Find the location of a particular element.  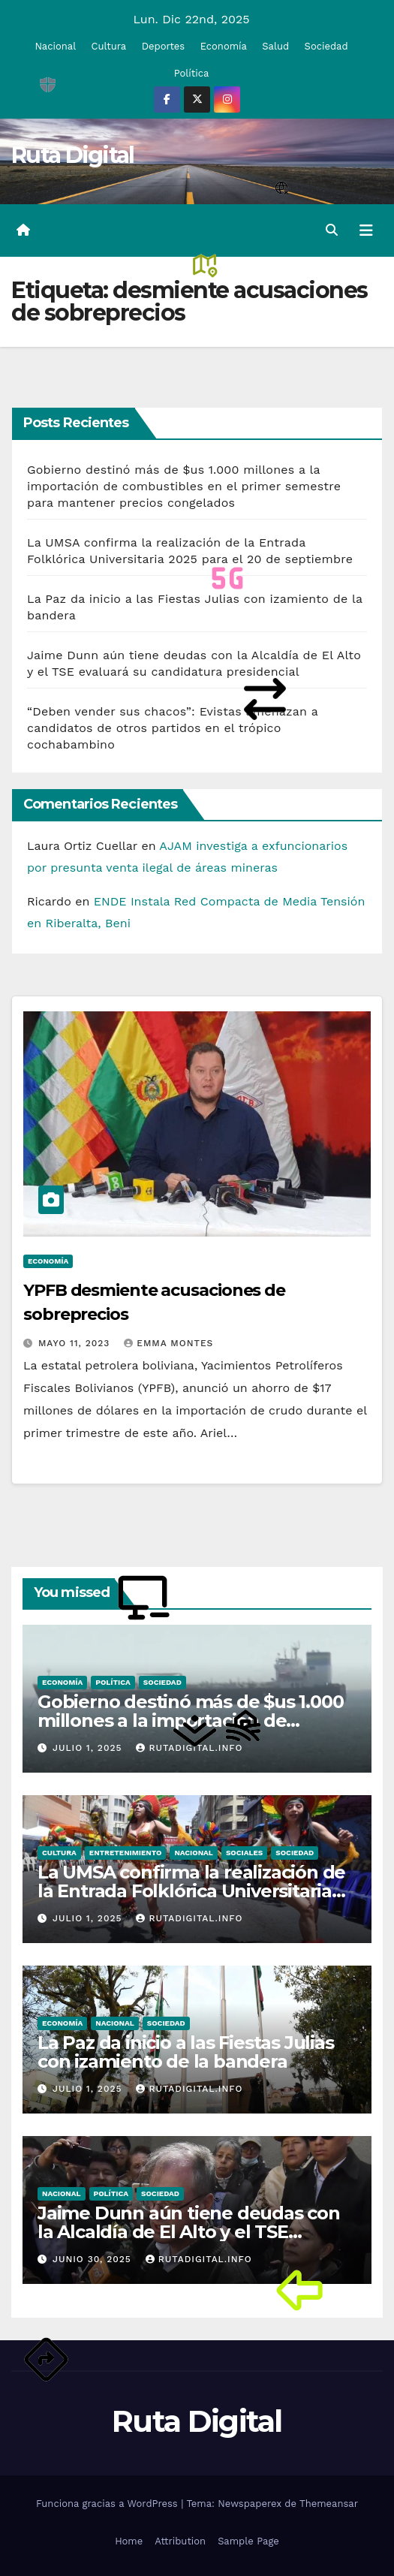

indicates 5G network connectivity status is located at coordinates (227, 578).